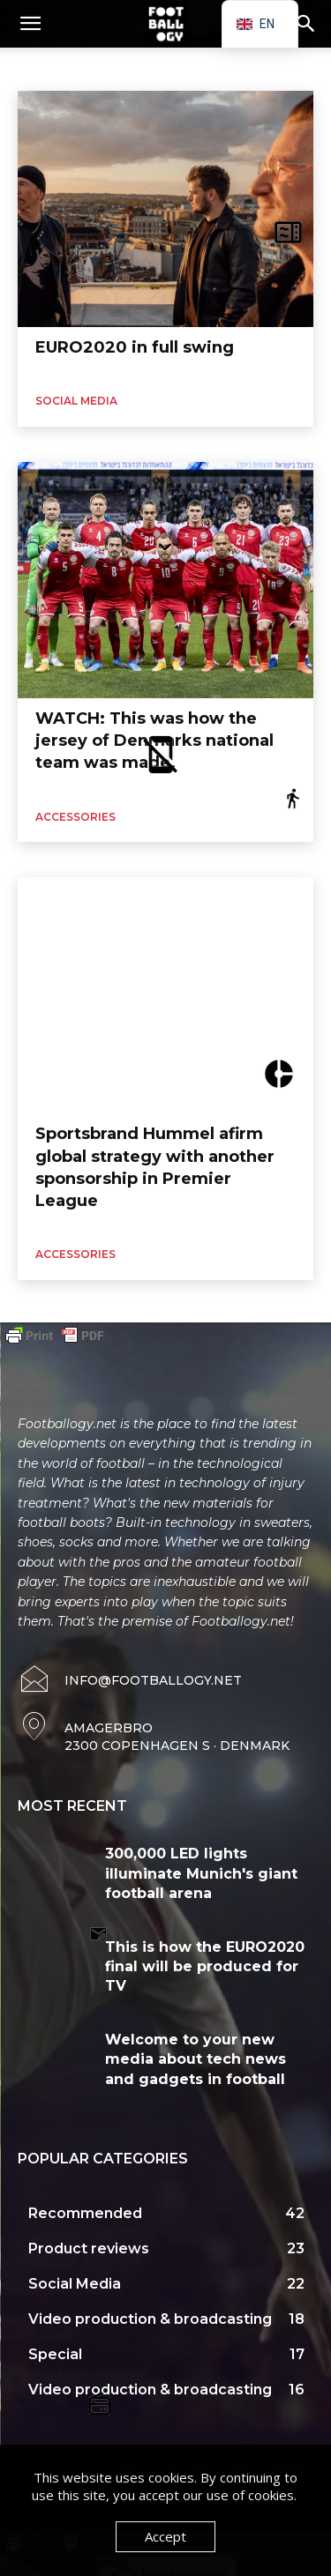  I want to click on microwave or kitchen appliance control, so click(288, 232).